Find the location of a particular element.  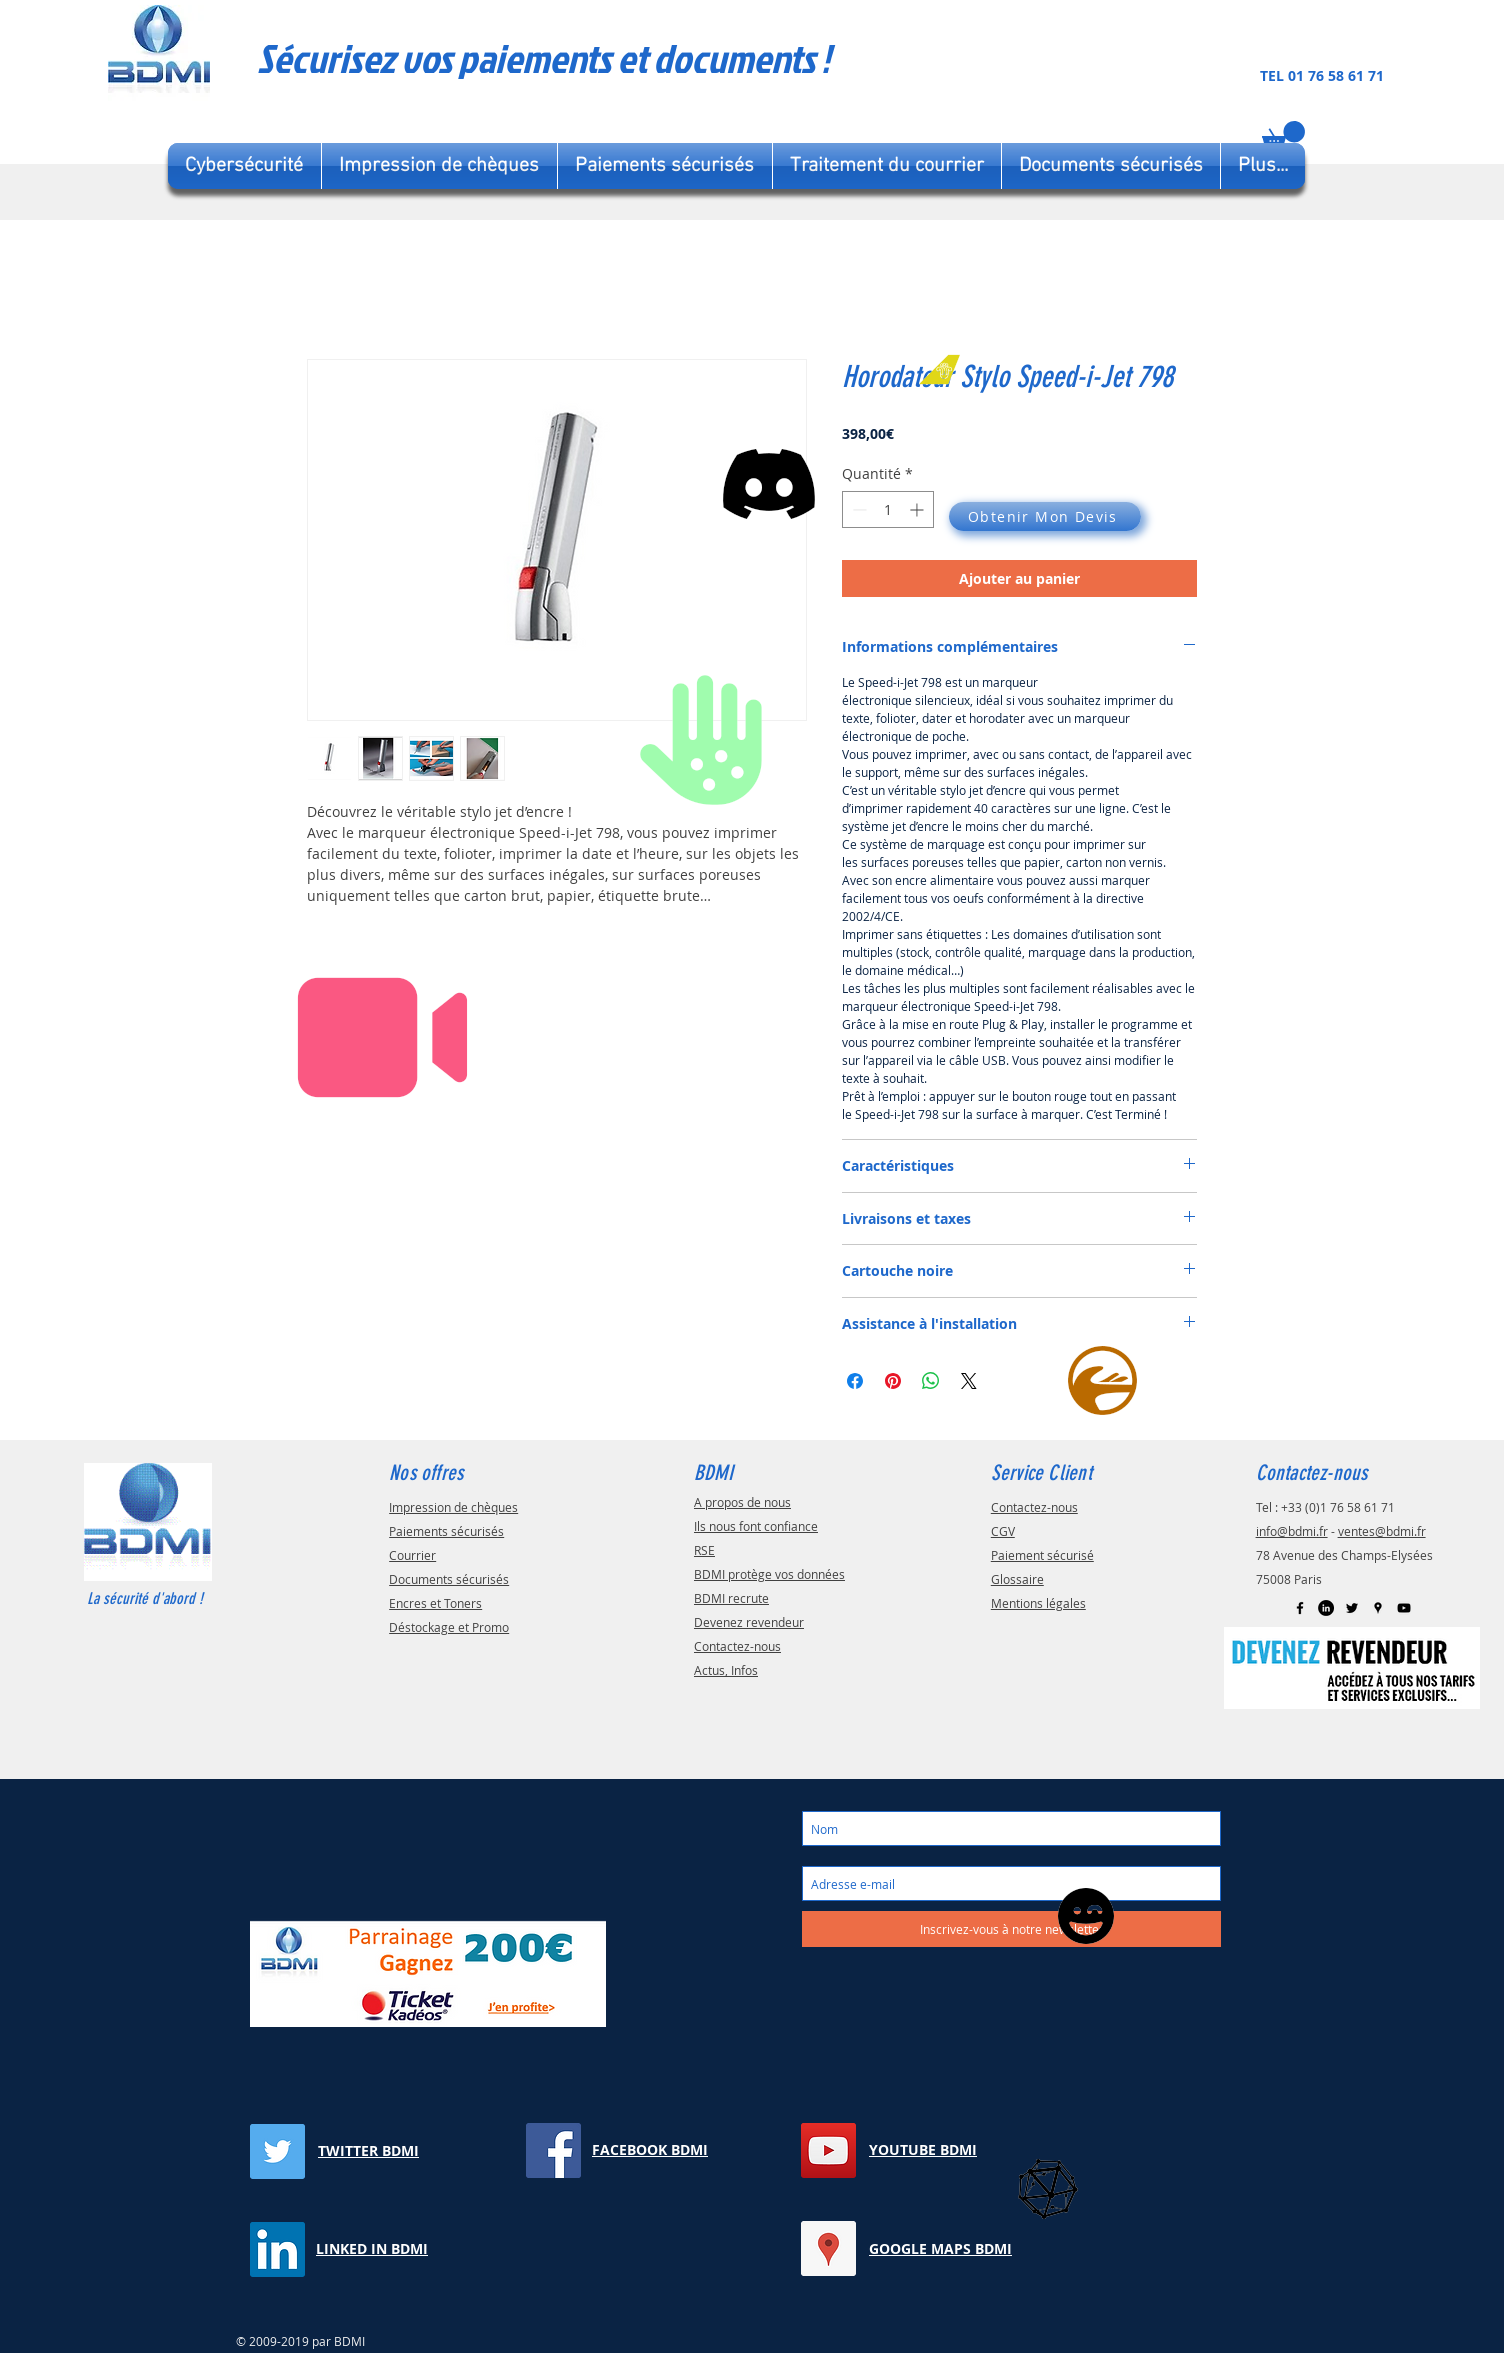

start a video call is located at coordinates (377, 1037).